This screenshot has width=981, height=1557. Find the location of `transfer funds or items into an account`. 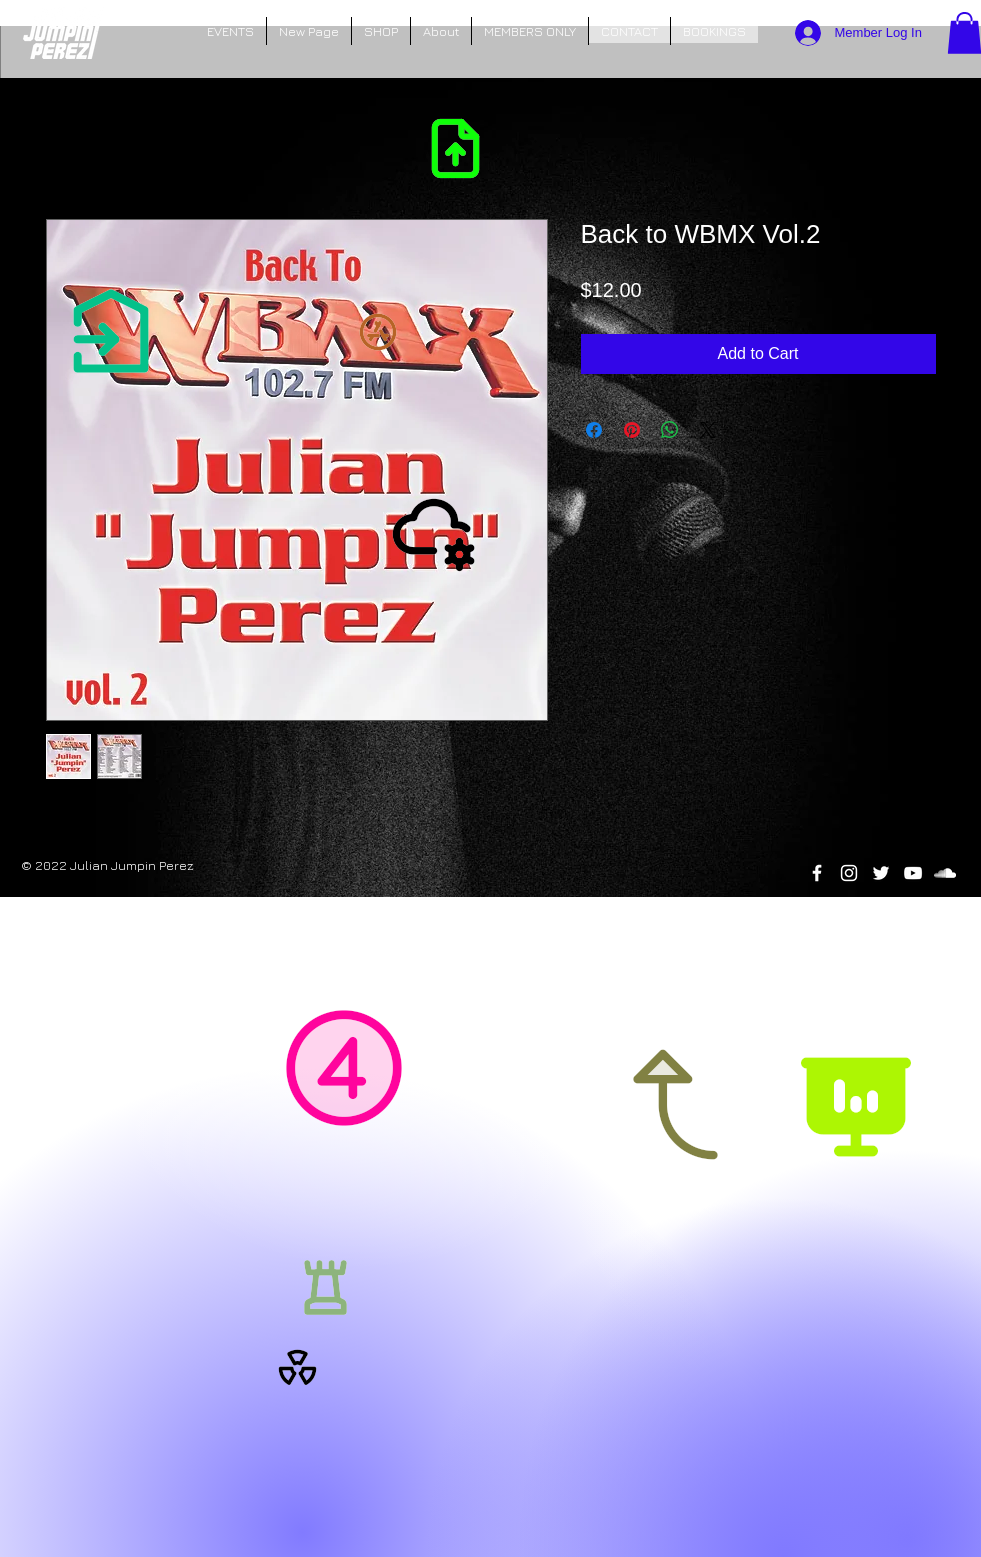

transfer funds or items into an account is located at coordinates (111, 331).